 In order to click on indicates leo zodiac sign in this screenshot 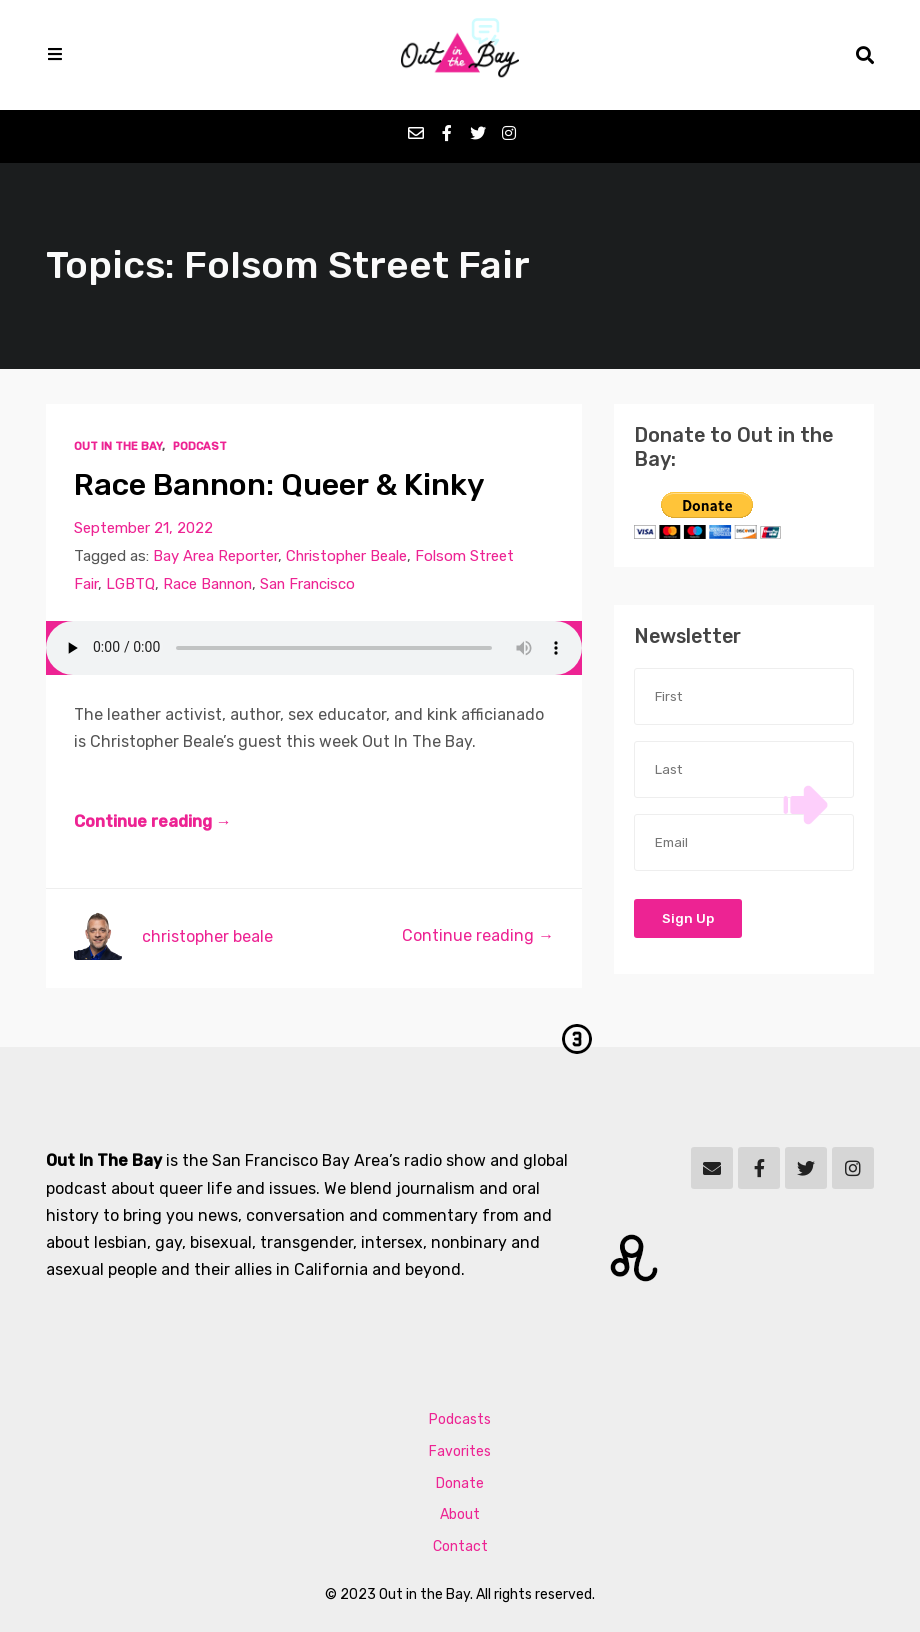, I will do `click(634, 1258)`.